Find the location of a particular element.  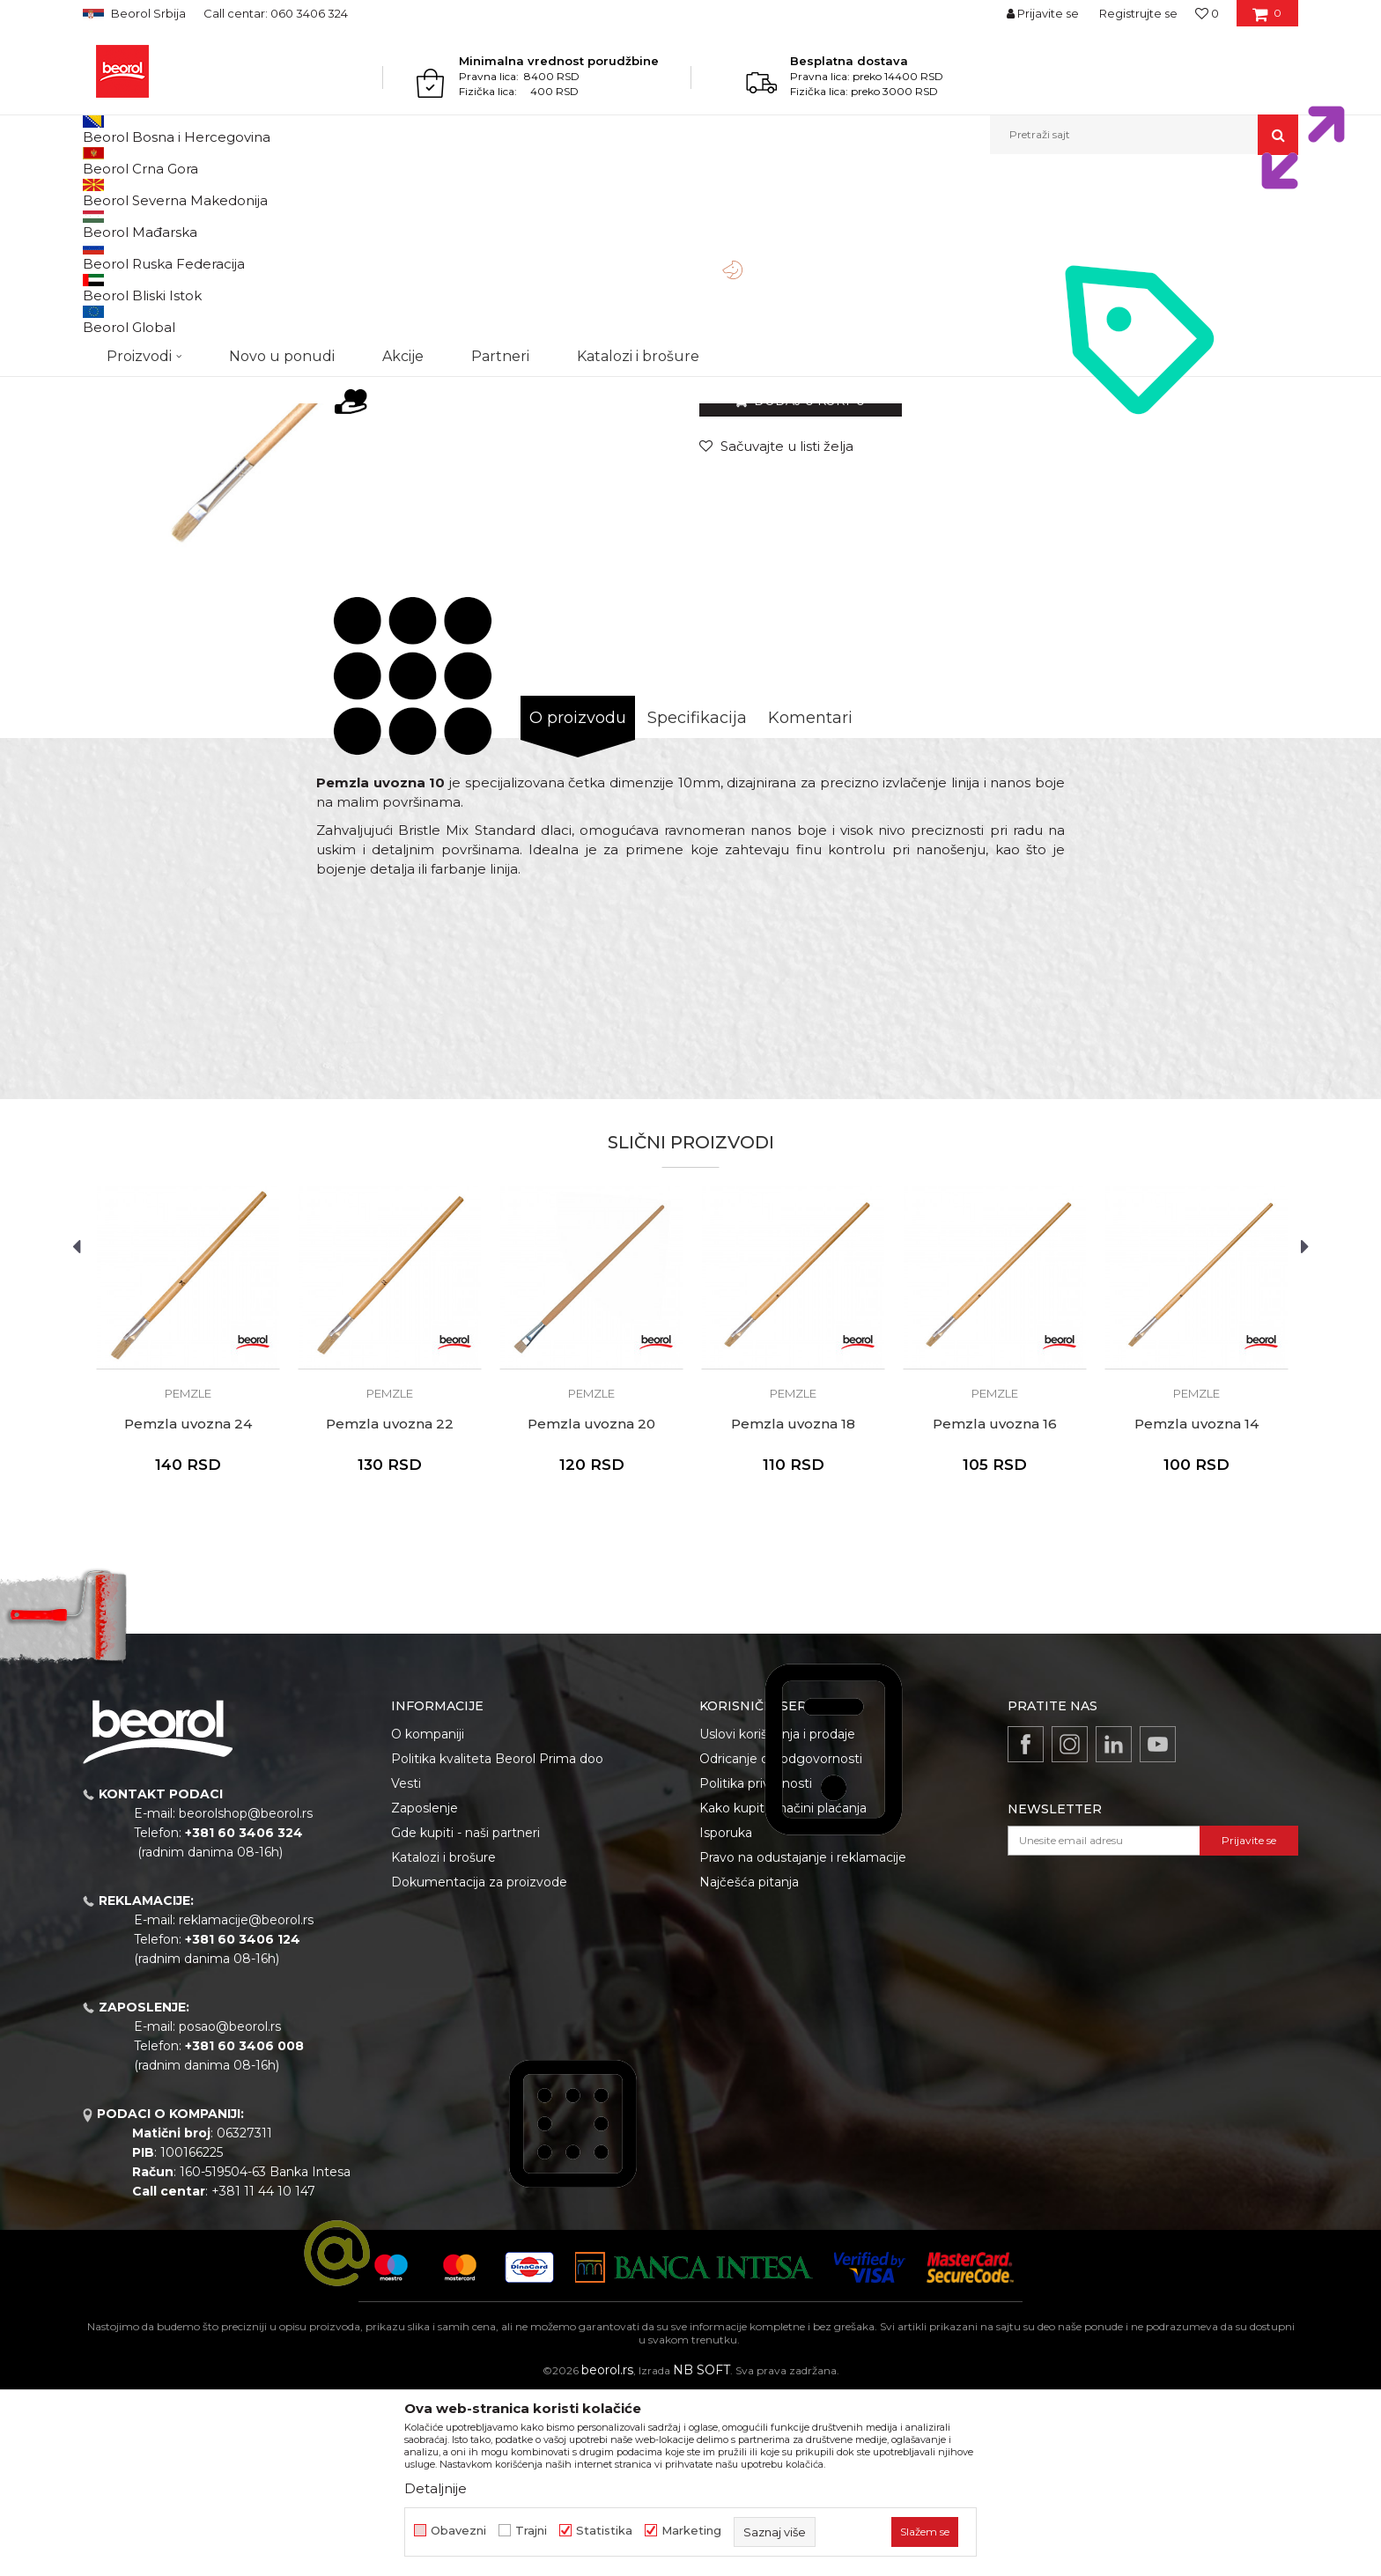

view or manage tags is located at coordinates (1131, 331).